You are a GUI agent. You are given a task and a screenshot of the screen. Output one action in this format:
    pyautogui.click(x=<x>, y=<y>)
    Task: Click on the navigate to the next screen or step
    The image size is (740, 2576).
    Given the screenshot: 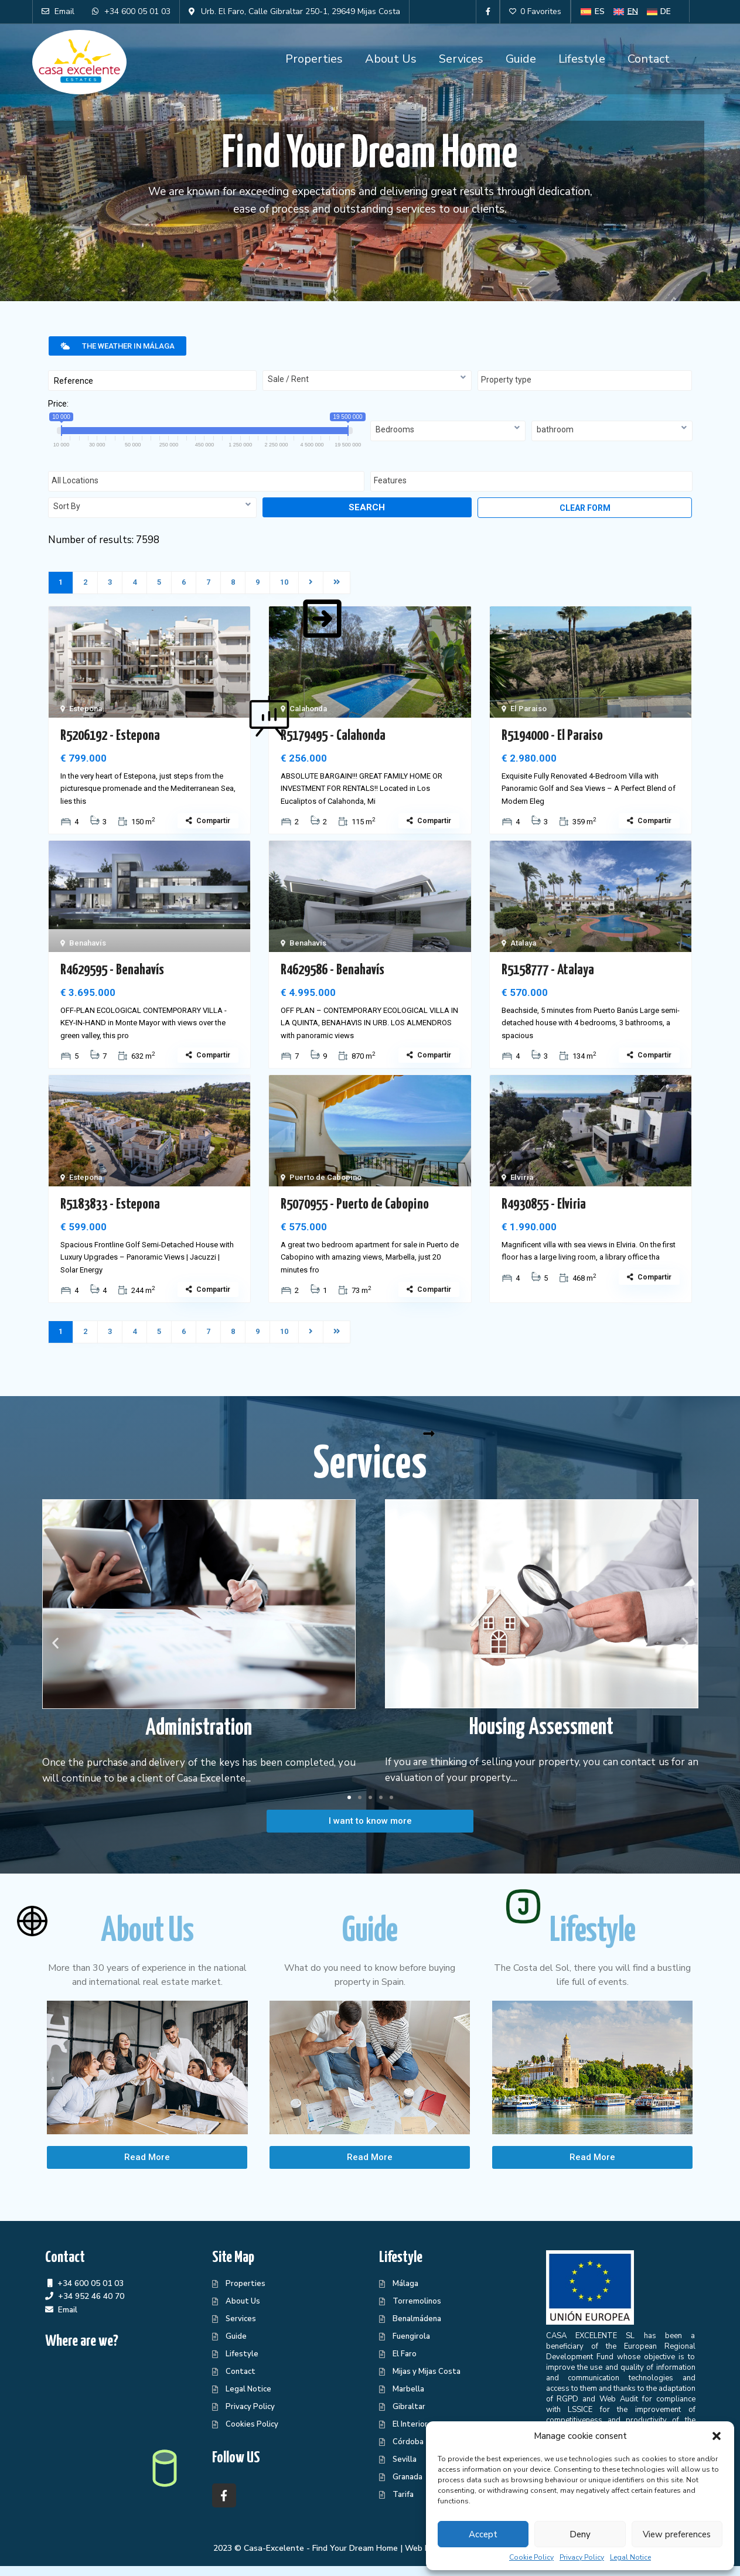 What is the action you would take?
    pyautogui.click(x=322, y=619)
    